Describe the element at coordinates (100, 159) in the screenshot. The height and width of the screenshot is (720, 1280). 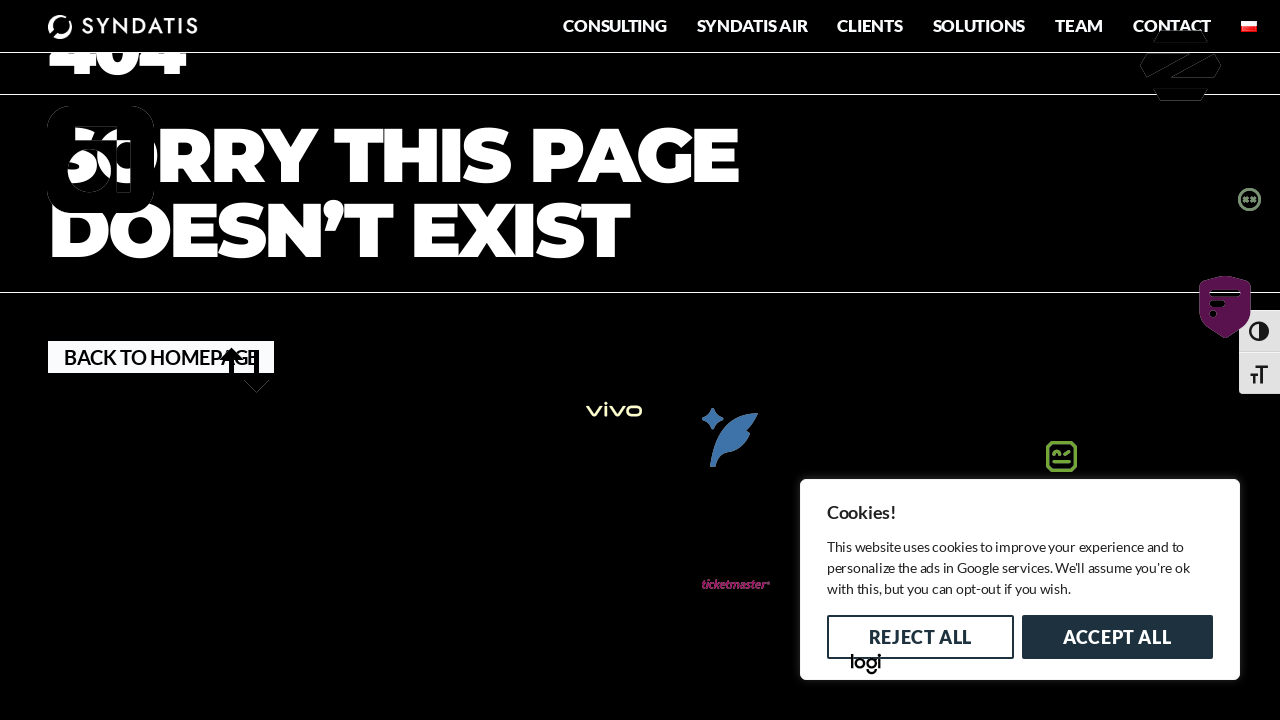
I see `open the Anytype app` at that location.